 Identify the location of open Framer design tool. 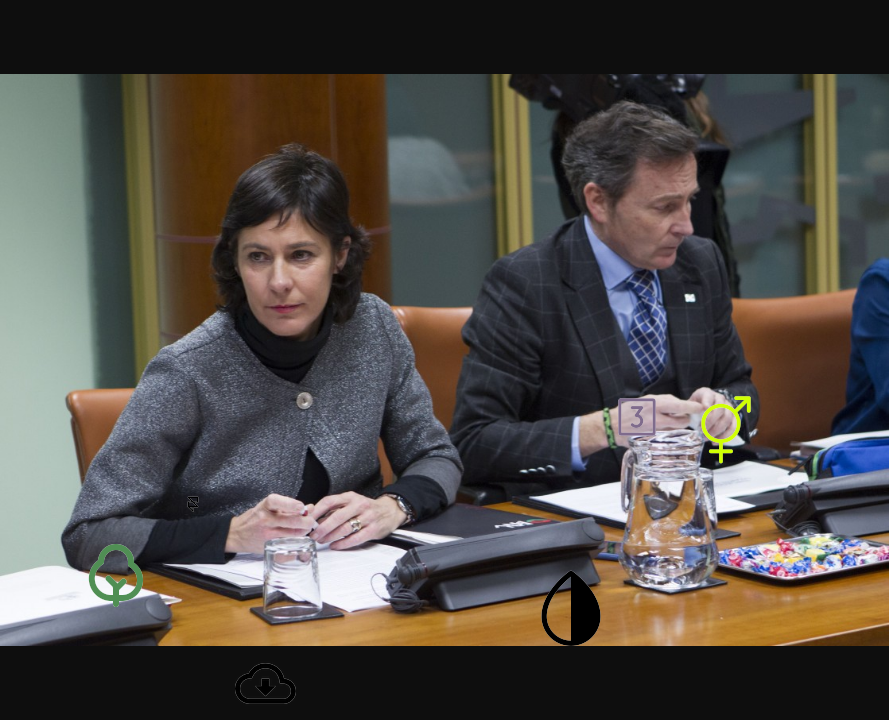
(193, 504).